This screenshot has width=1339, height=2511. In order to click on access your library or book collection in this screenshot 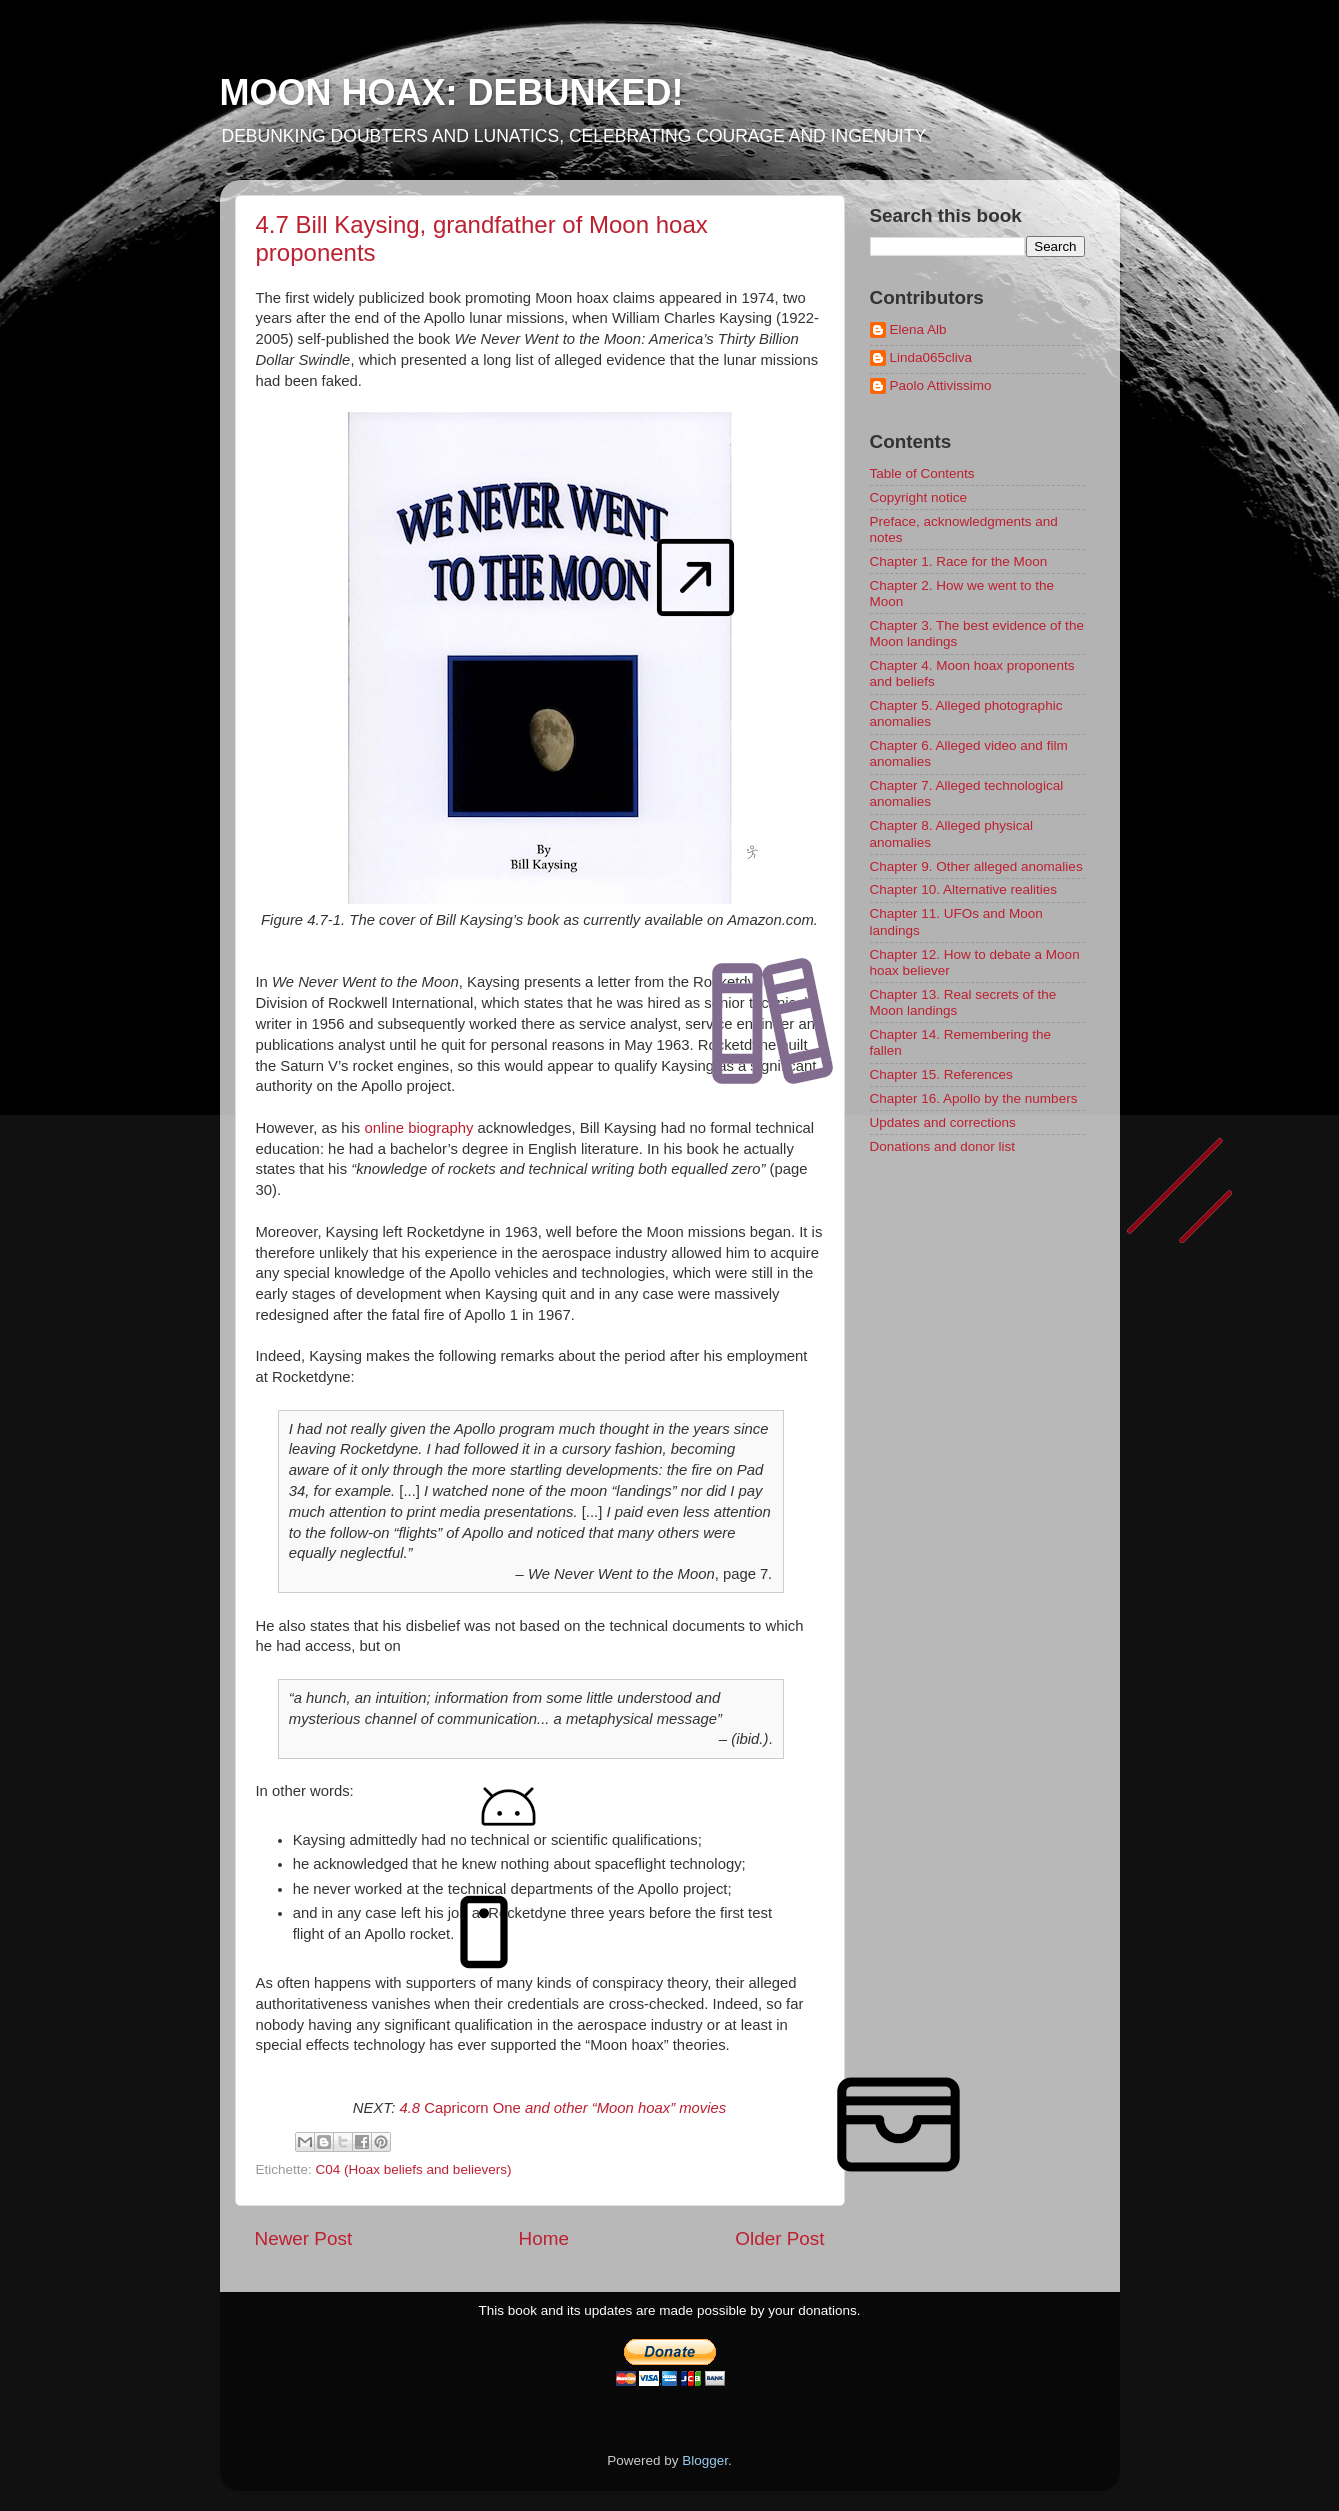, I will do `click(767, 1023)`.